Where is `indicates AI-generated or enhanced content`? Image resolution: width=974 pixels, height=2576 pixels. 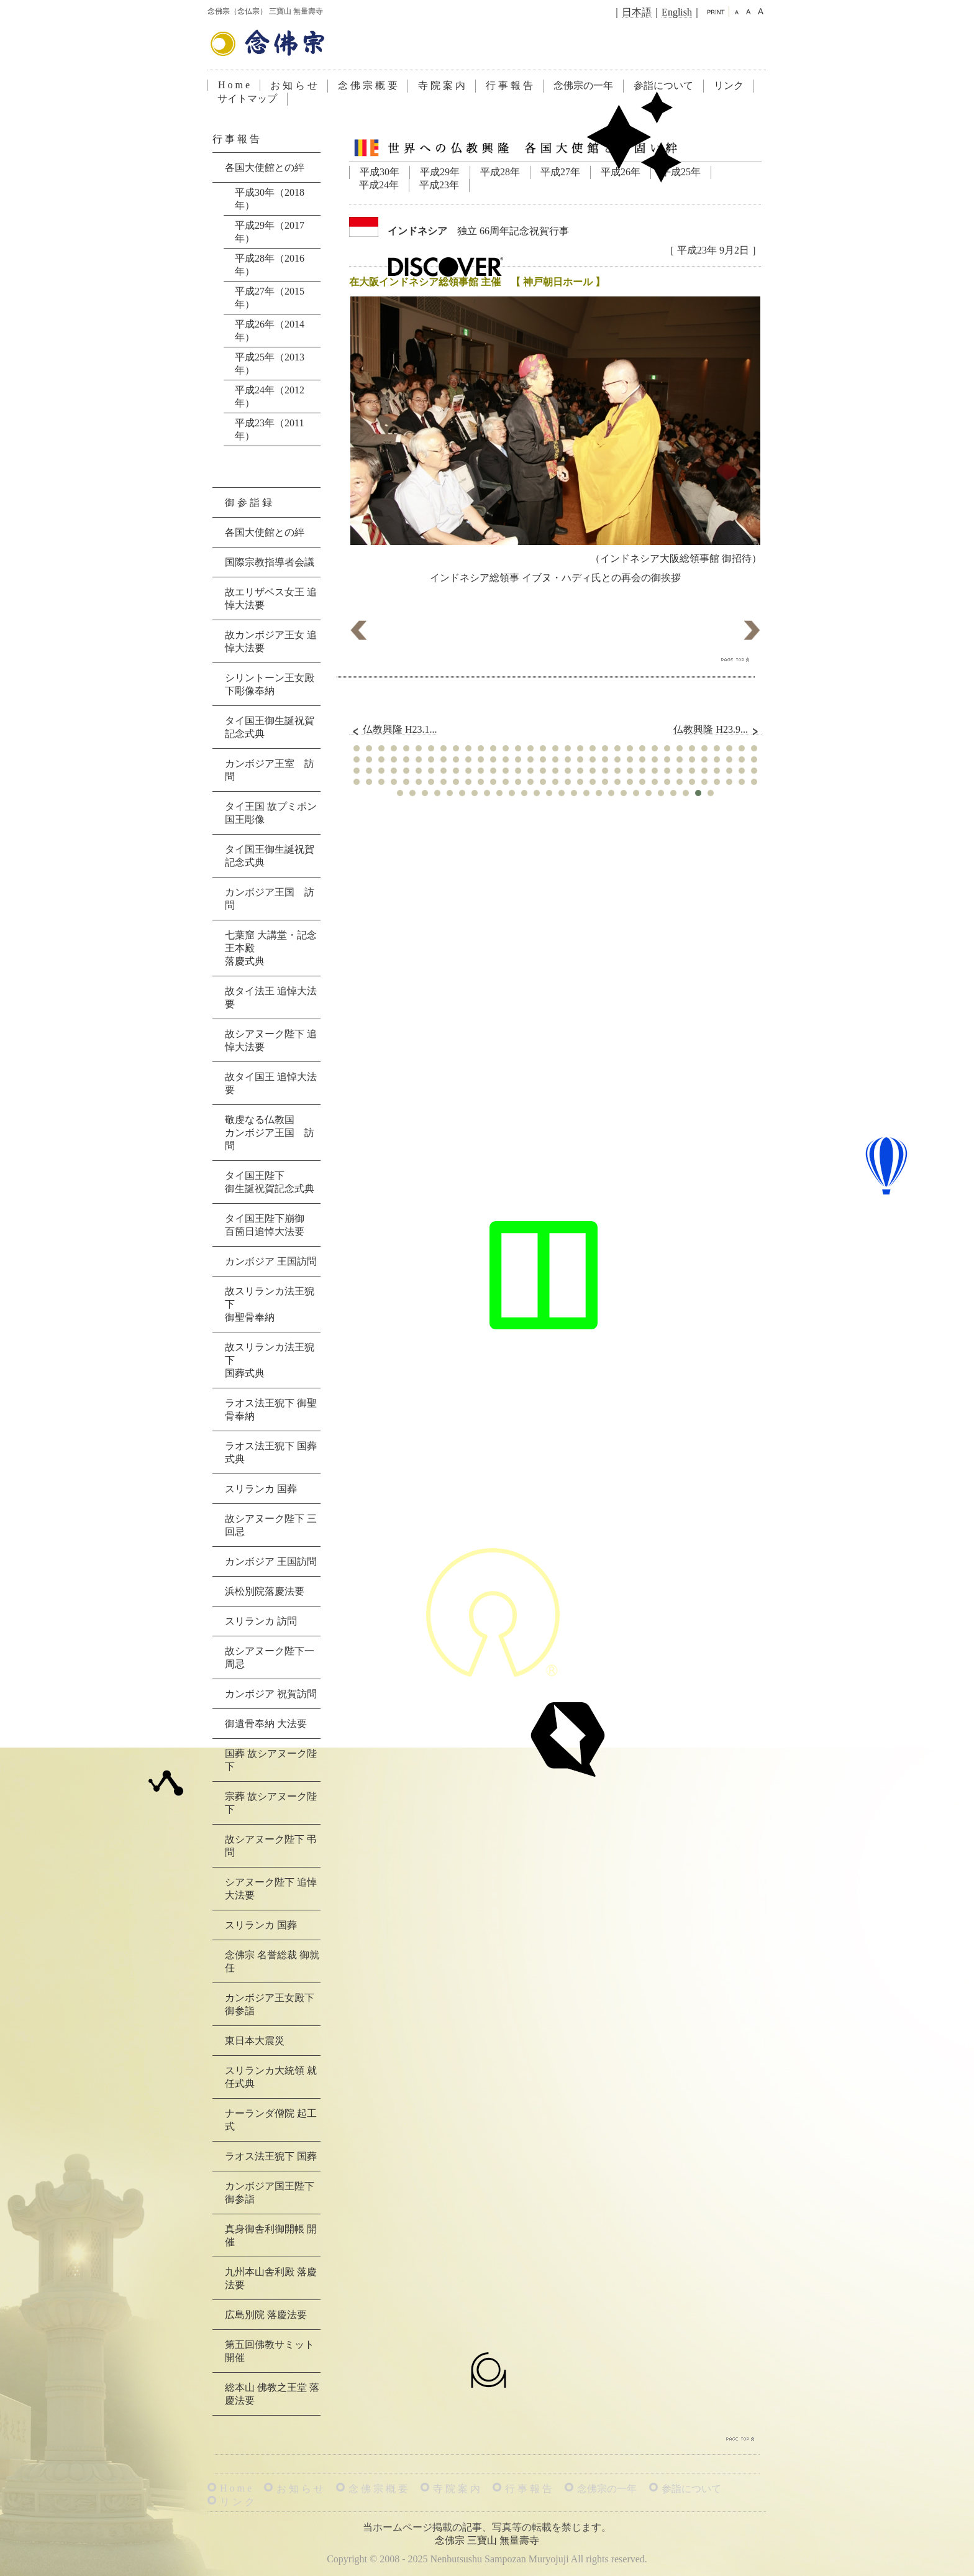
indicates AI-generated or enhanced content is located at coordinates (635, 137).